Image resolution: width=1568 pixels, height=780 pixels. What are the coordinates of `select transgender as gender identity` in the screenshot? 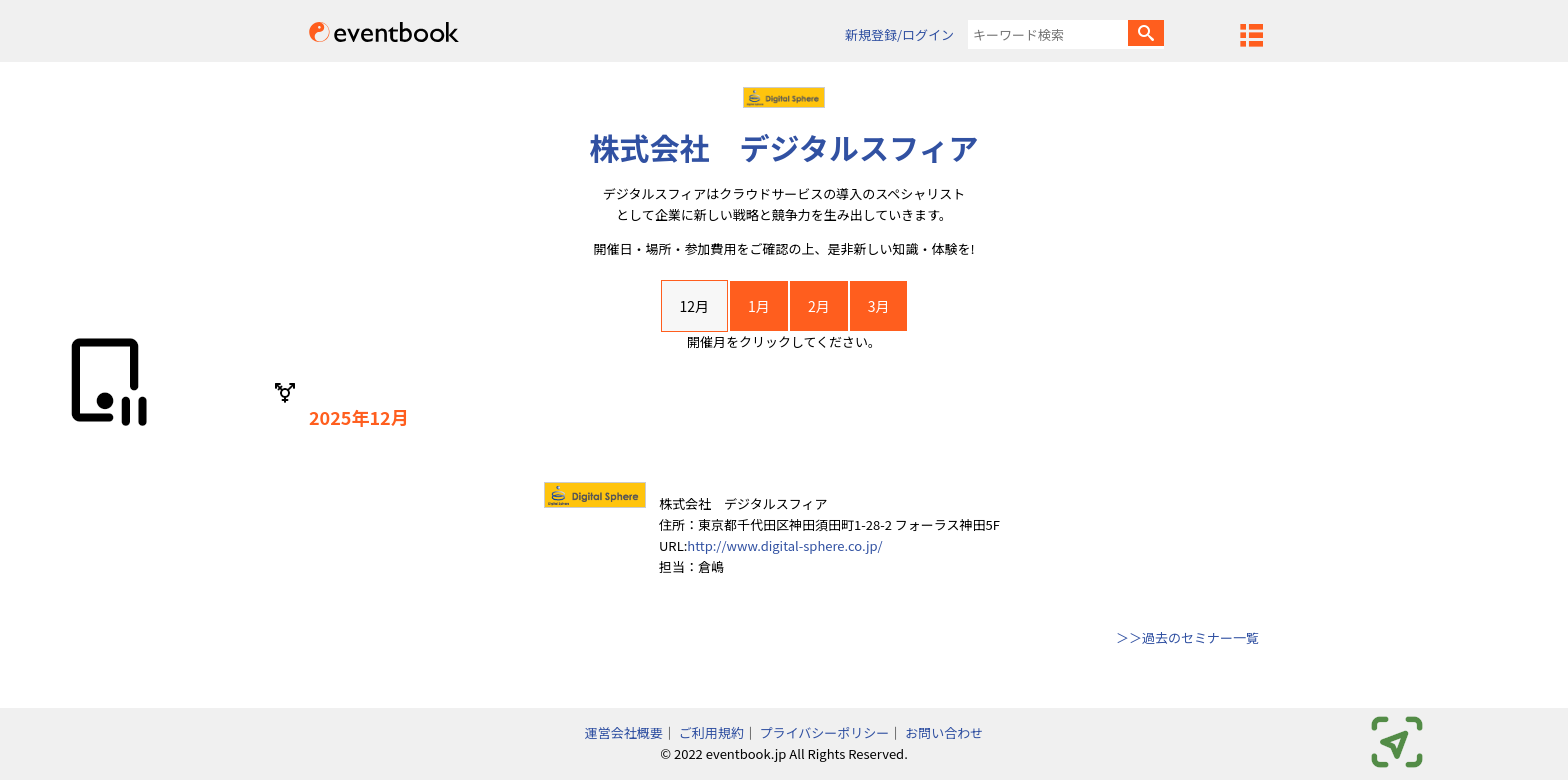 It's located at (285, 393).